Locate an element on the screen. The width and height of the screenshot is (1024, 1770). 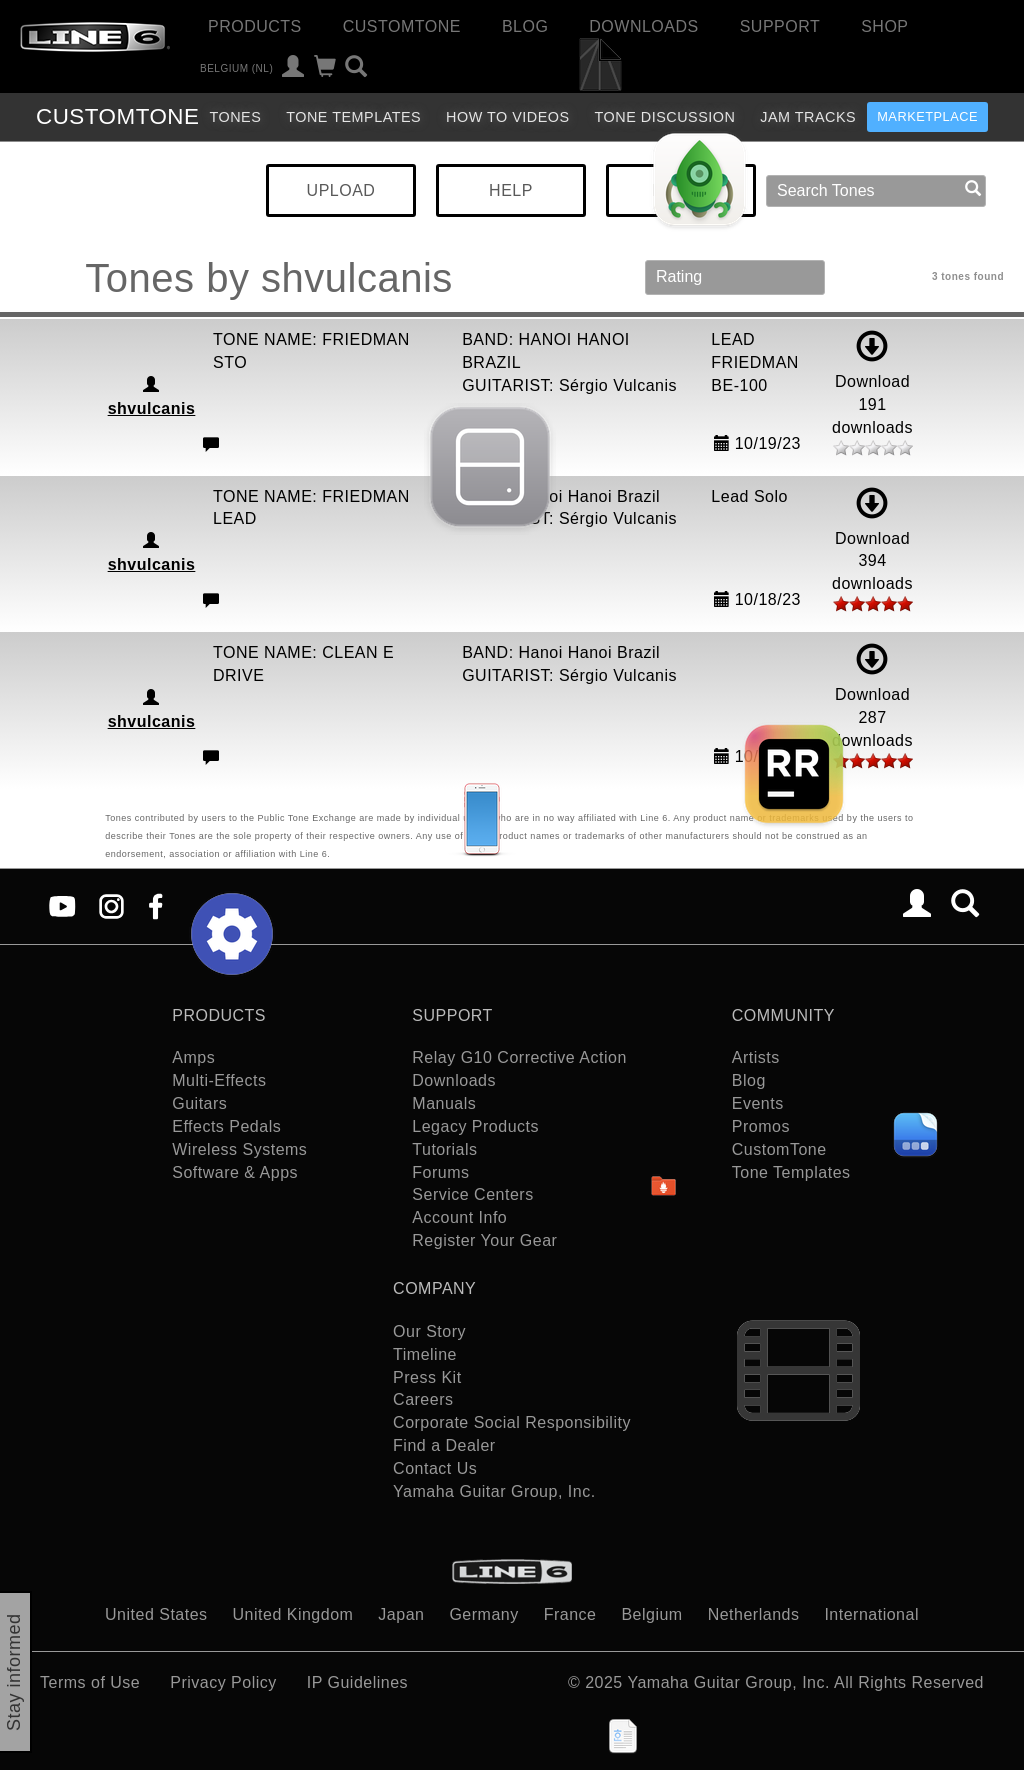
iPhone 7 device icon for system identification is located at coordinates (482, 820).